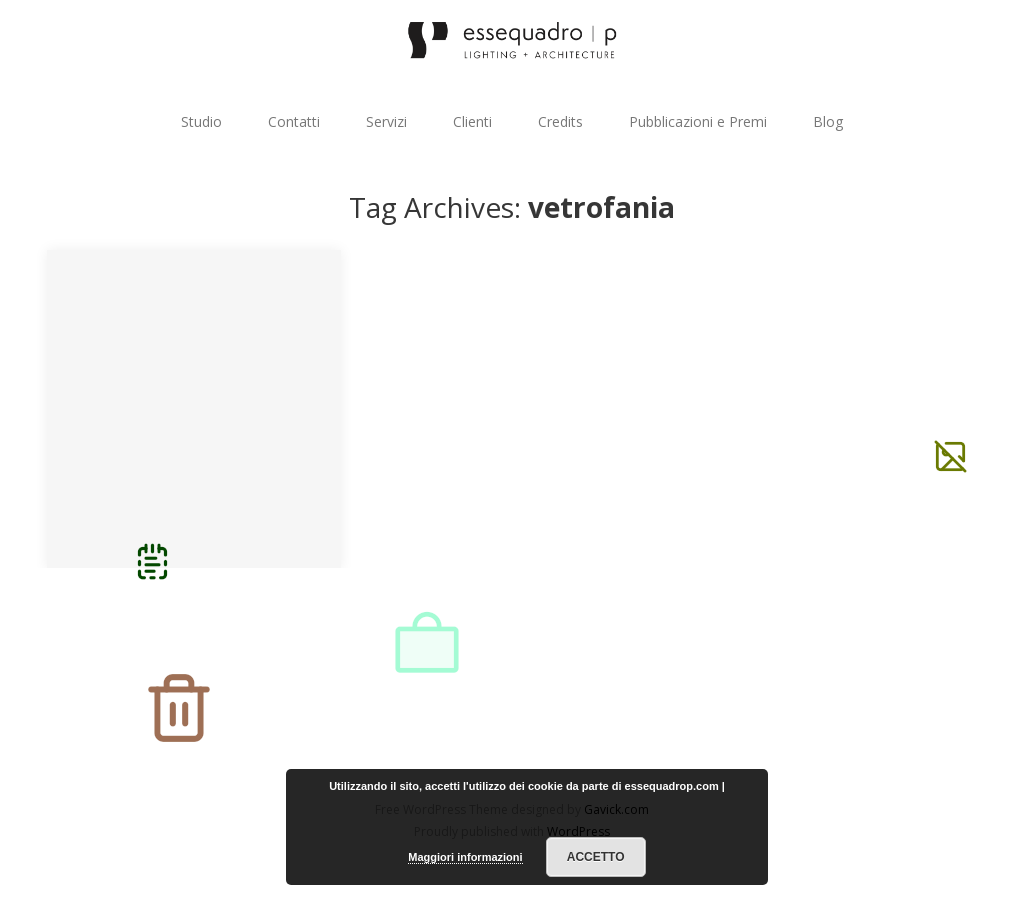 The width and height of the screenshot is (1024, 915). Describe the element at coordinates (179, 708) in the screenshot. I see `delete this item` at that location.